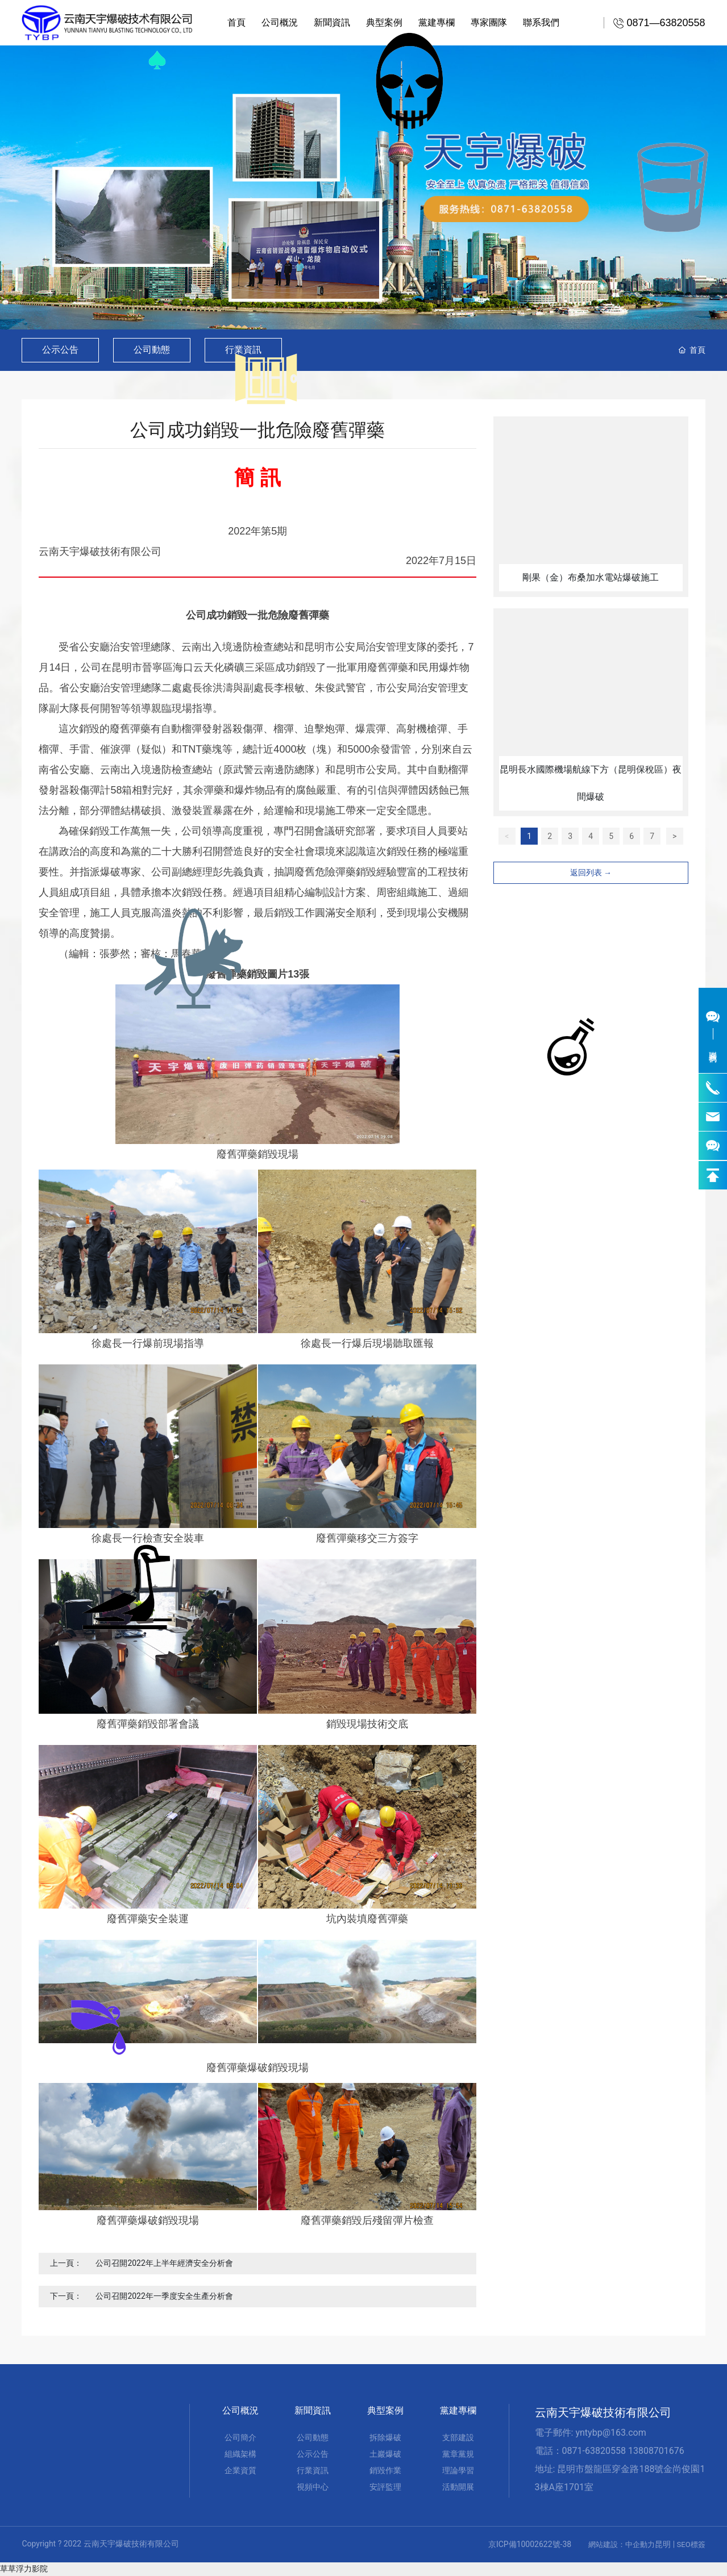 The width and height of the screenshot is (727, 2576). I want to click on open a new window or panel, so click(266, 379).